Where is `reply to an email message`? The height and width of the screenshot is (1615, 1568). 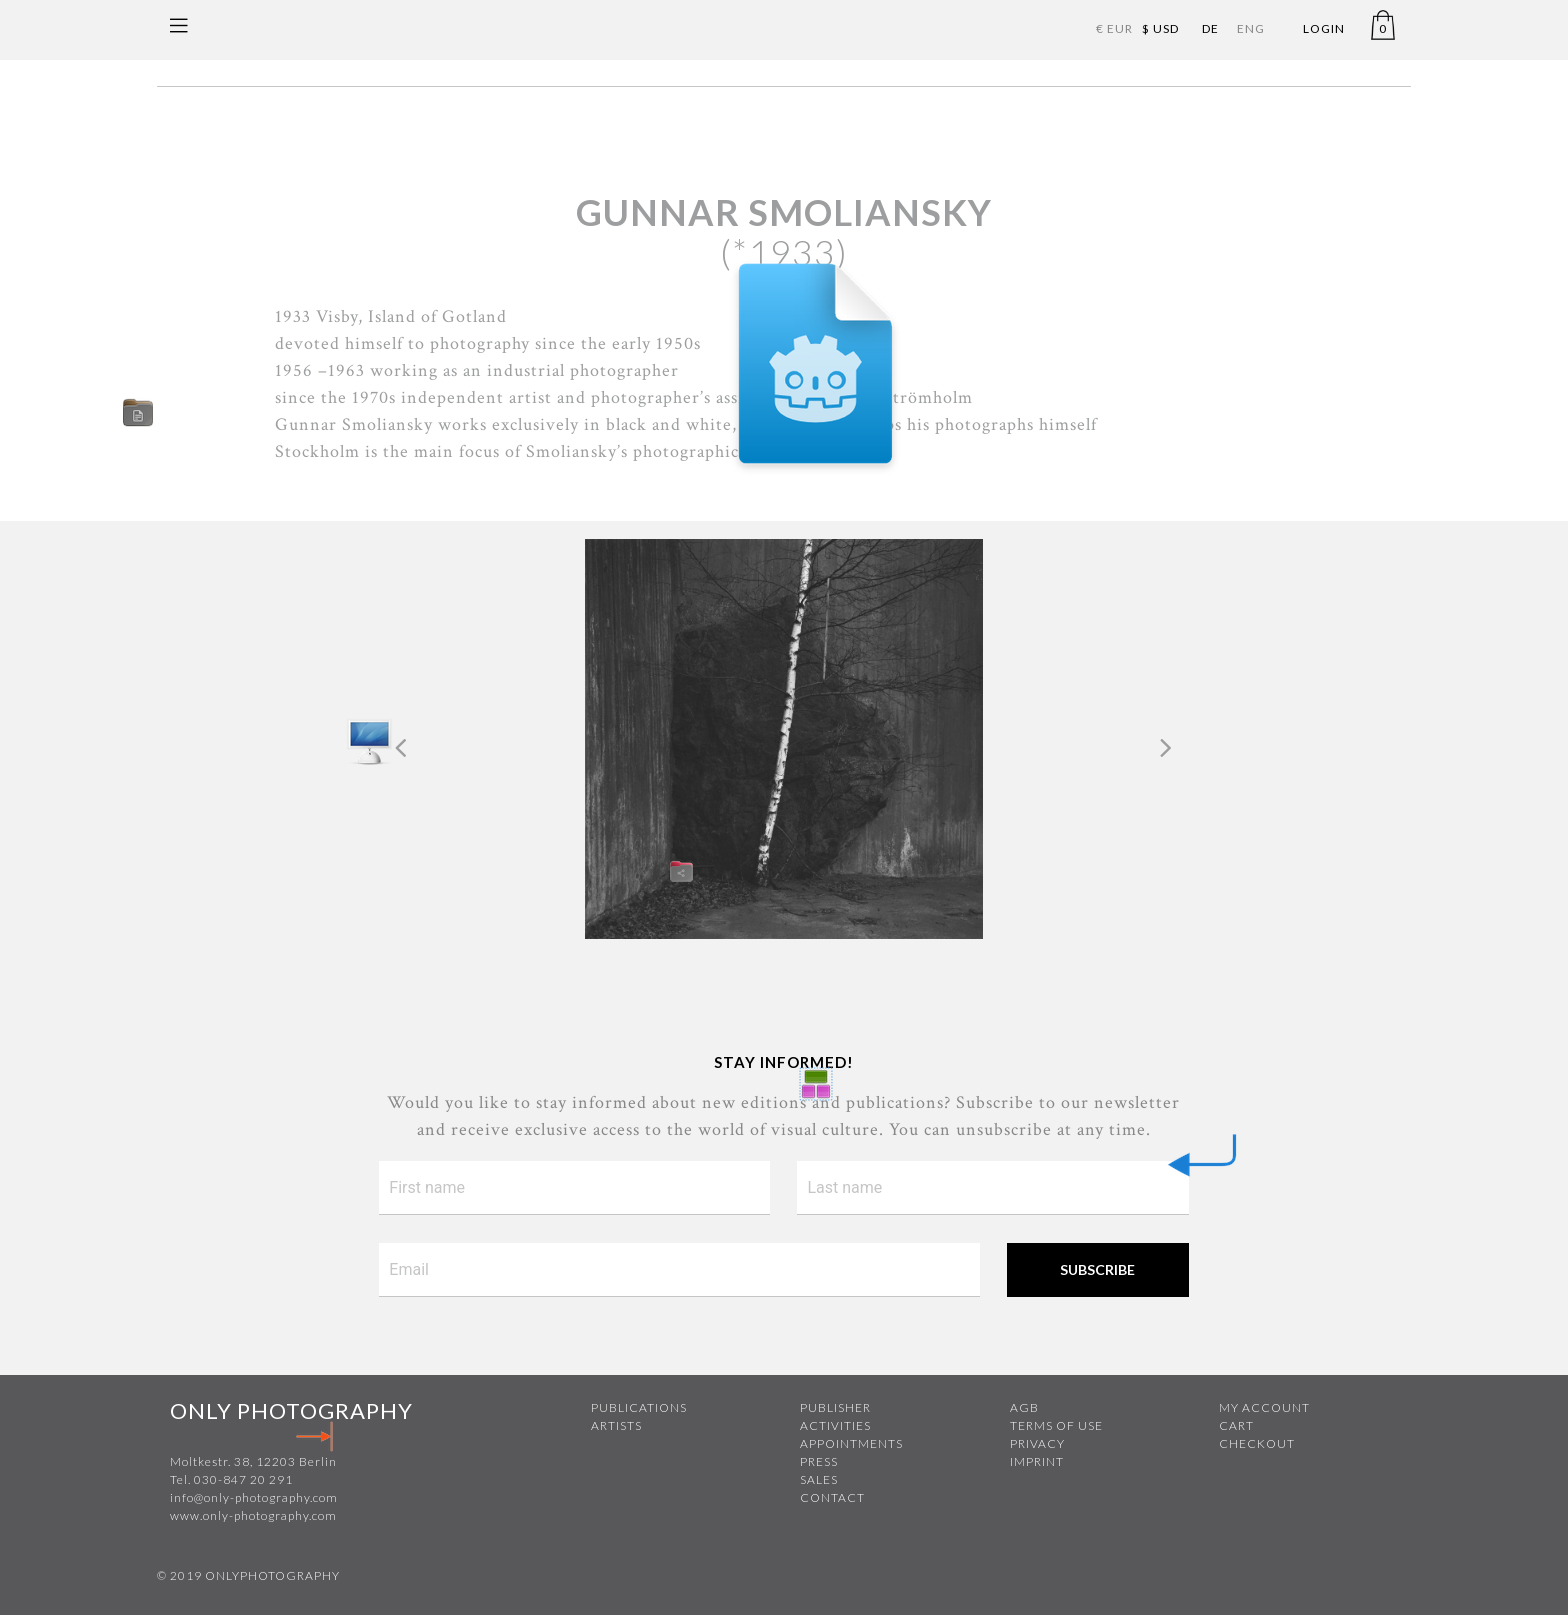 reply to an email message is located at coordinates (1201, 1155).